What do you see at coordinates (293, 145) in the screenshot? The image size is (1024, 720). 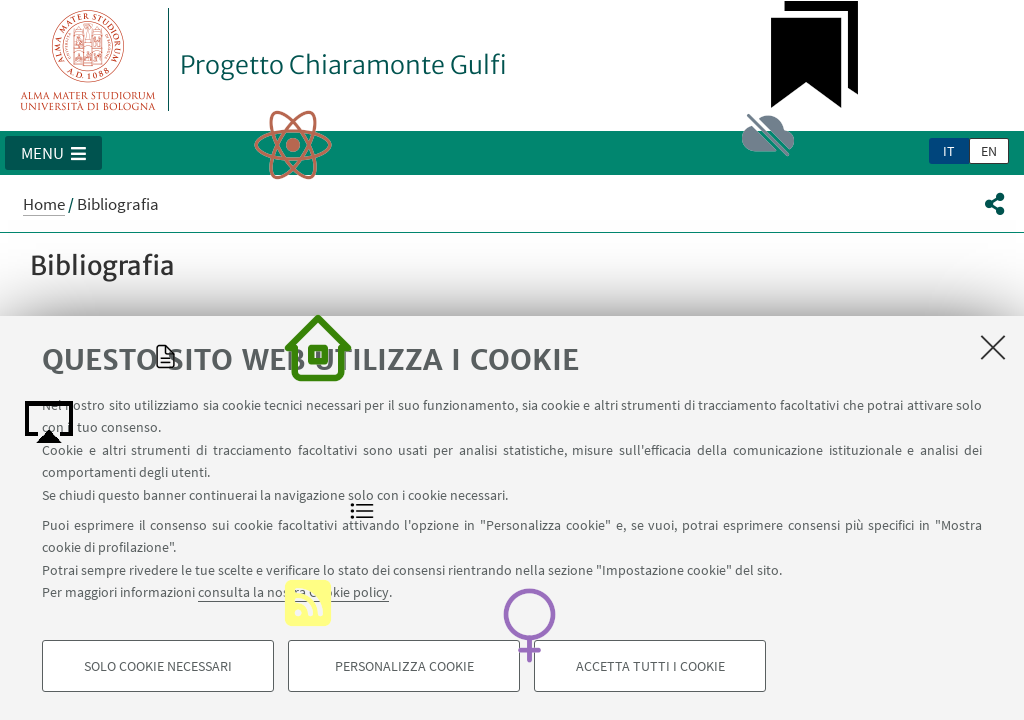 I see `React framework or library logo` at bounding box center [293, 145].